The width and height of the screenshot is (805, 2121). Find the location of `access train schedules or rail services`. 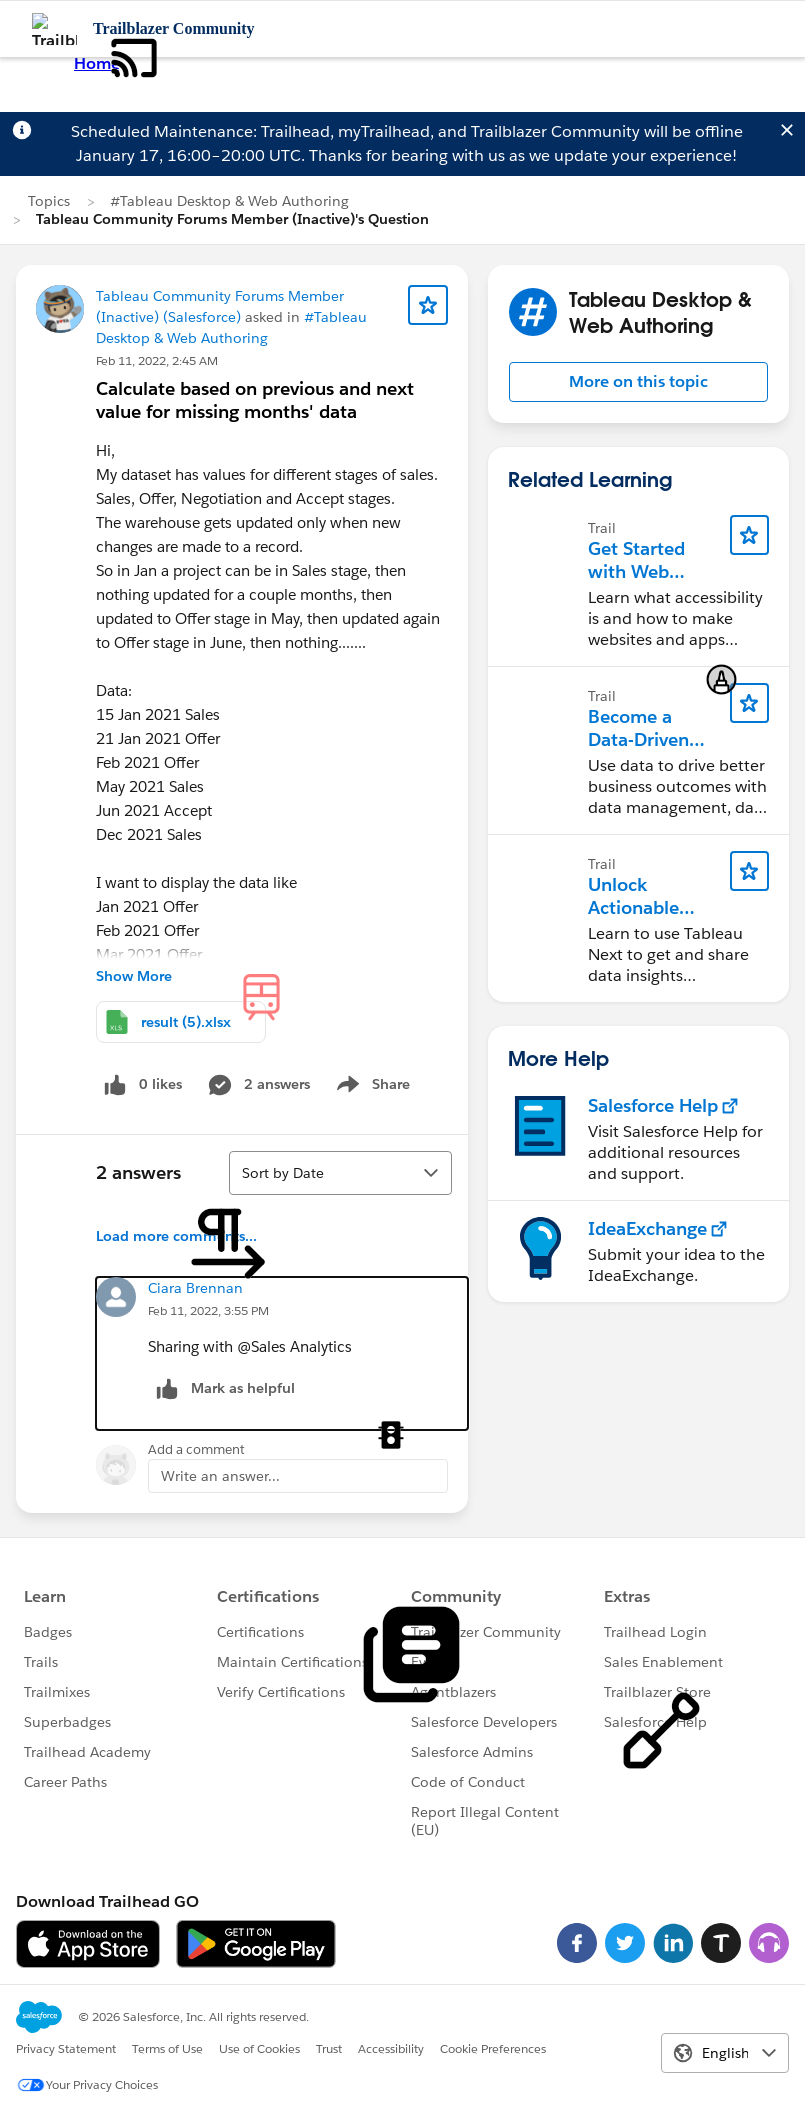

access train schedules or rail services is located at coordinates (261, 995).